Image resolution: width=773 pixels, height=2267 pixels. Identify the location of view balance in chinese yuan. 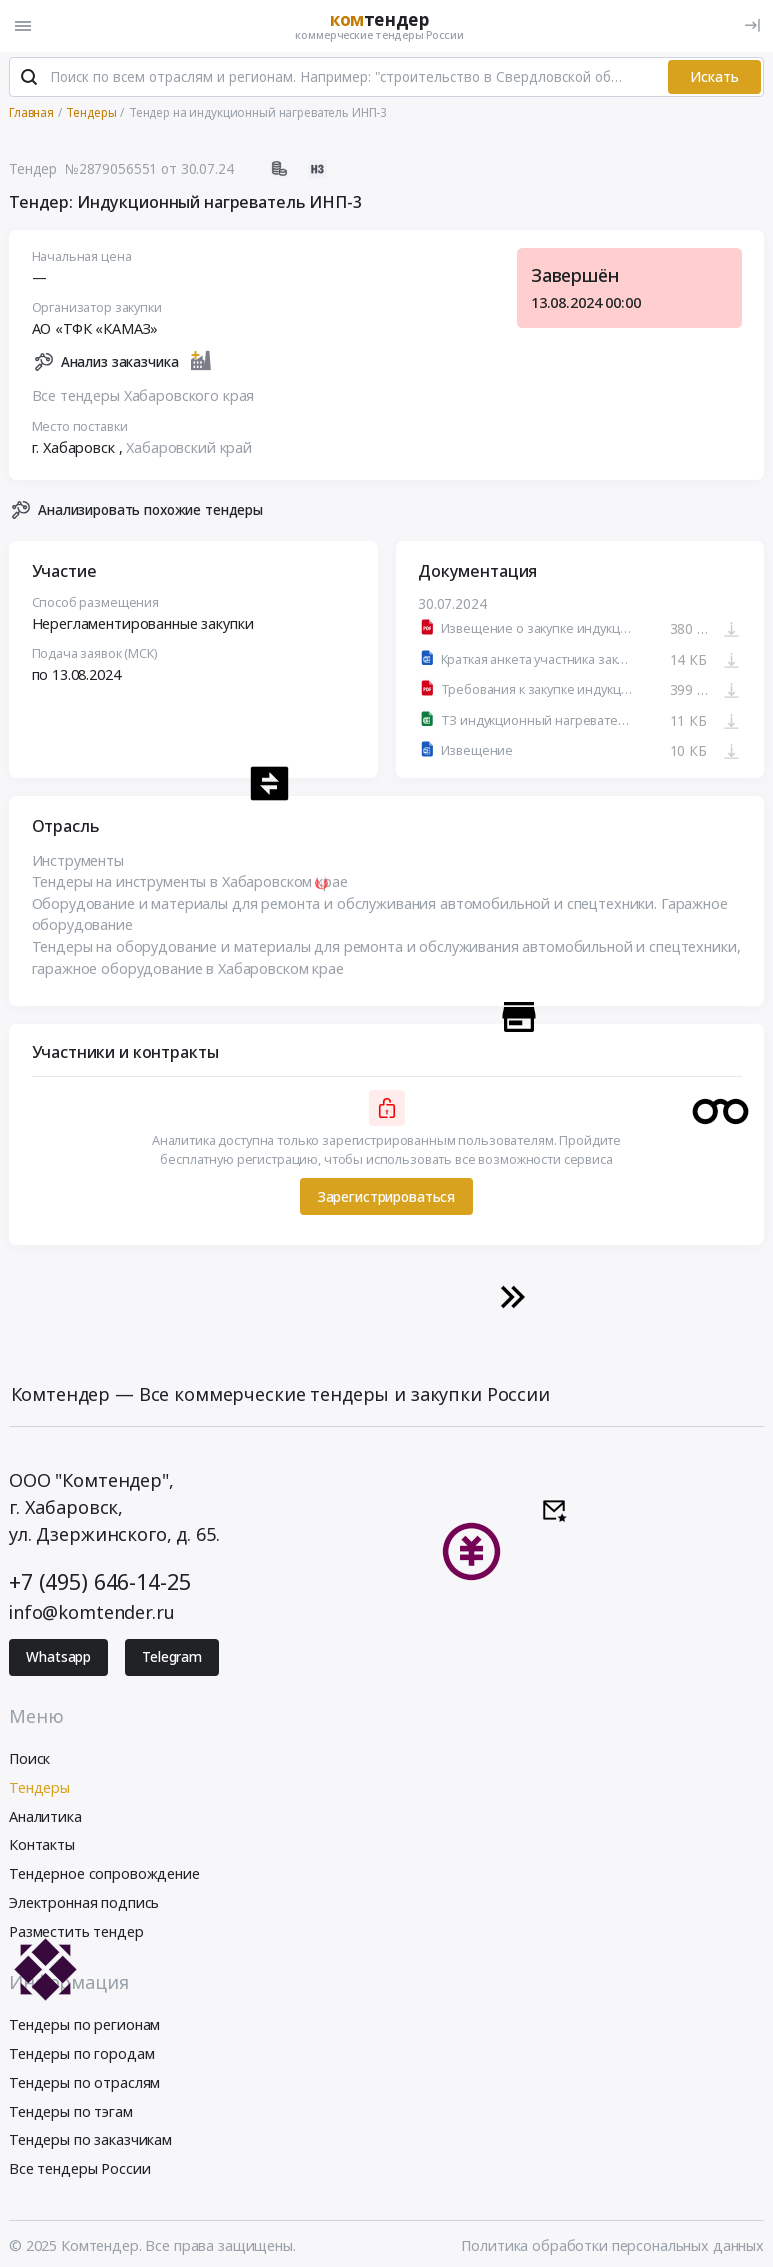
(471, 1551).